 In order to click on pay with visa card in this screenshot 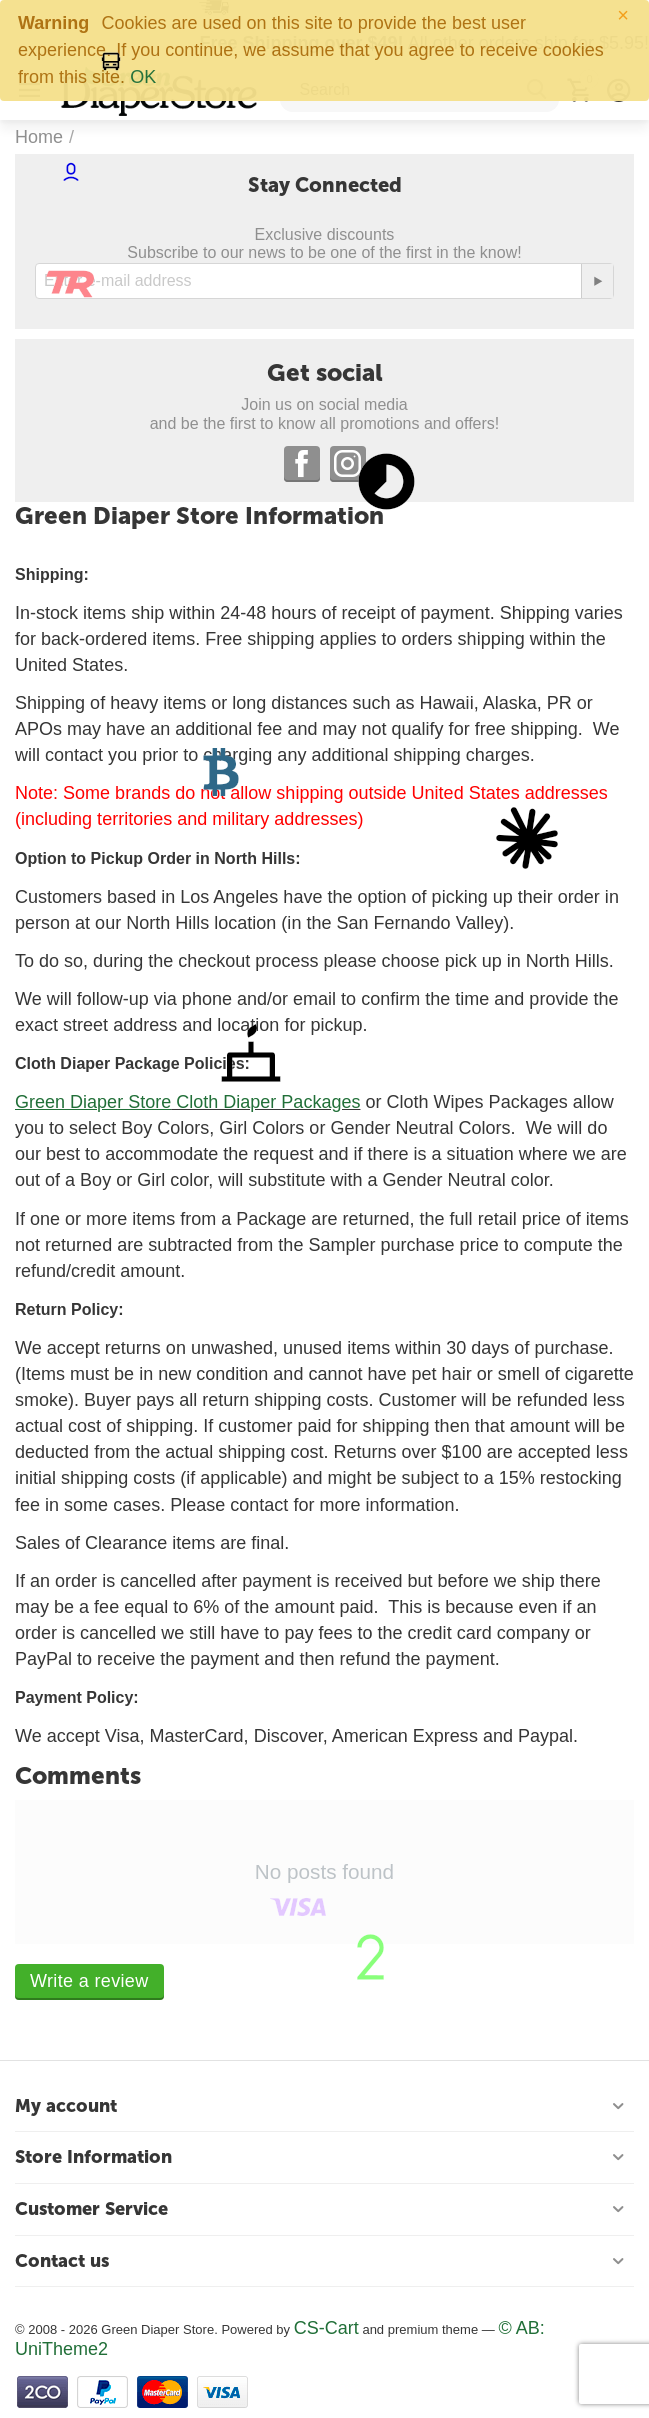, I will do `click(298, 1907)`.